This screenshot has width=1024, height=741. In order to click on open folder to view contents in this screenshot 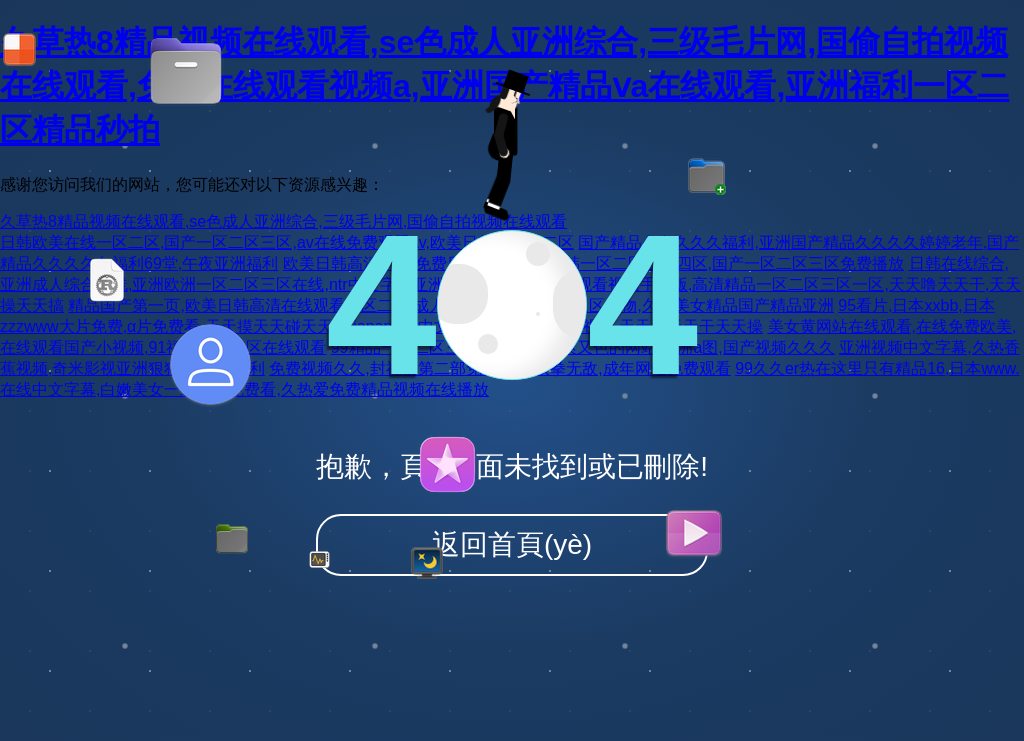, I will do `click(232, 538)`.